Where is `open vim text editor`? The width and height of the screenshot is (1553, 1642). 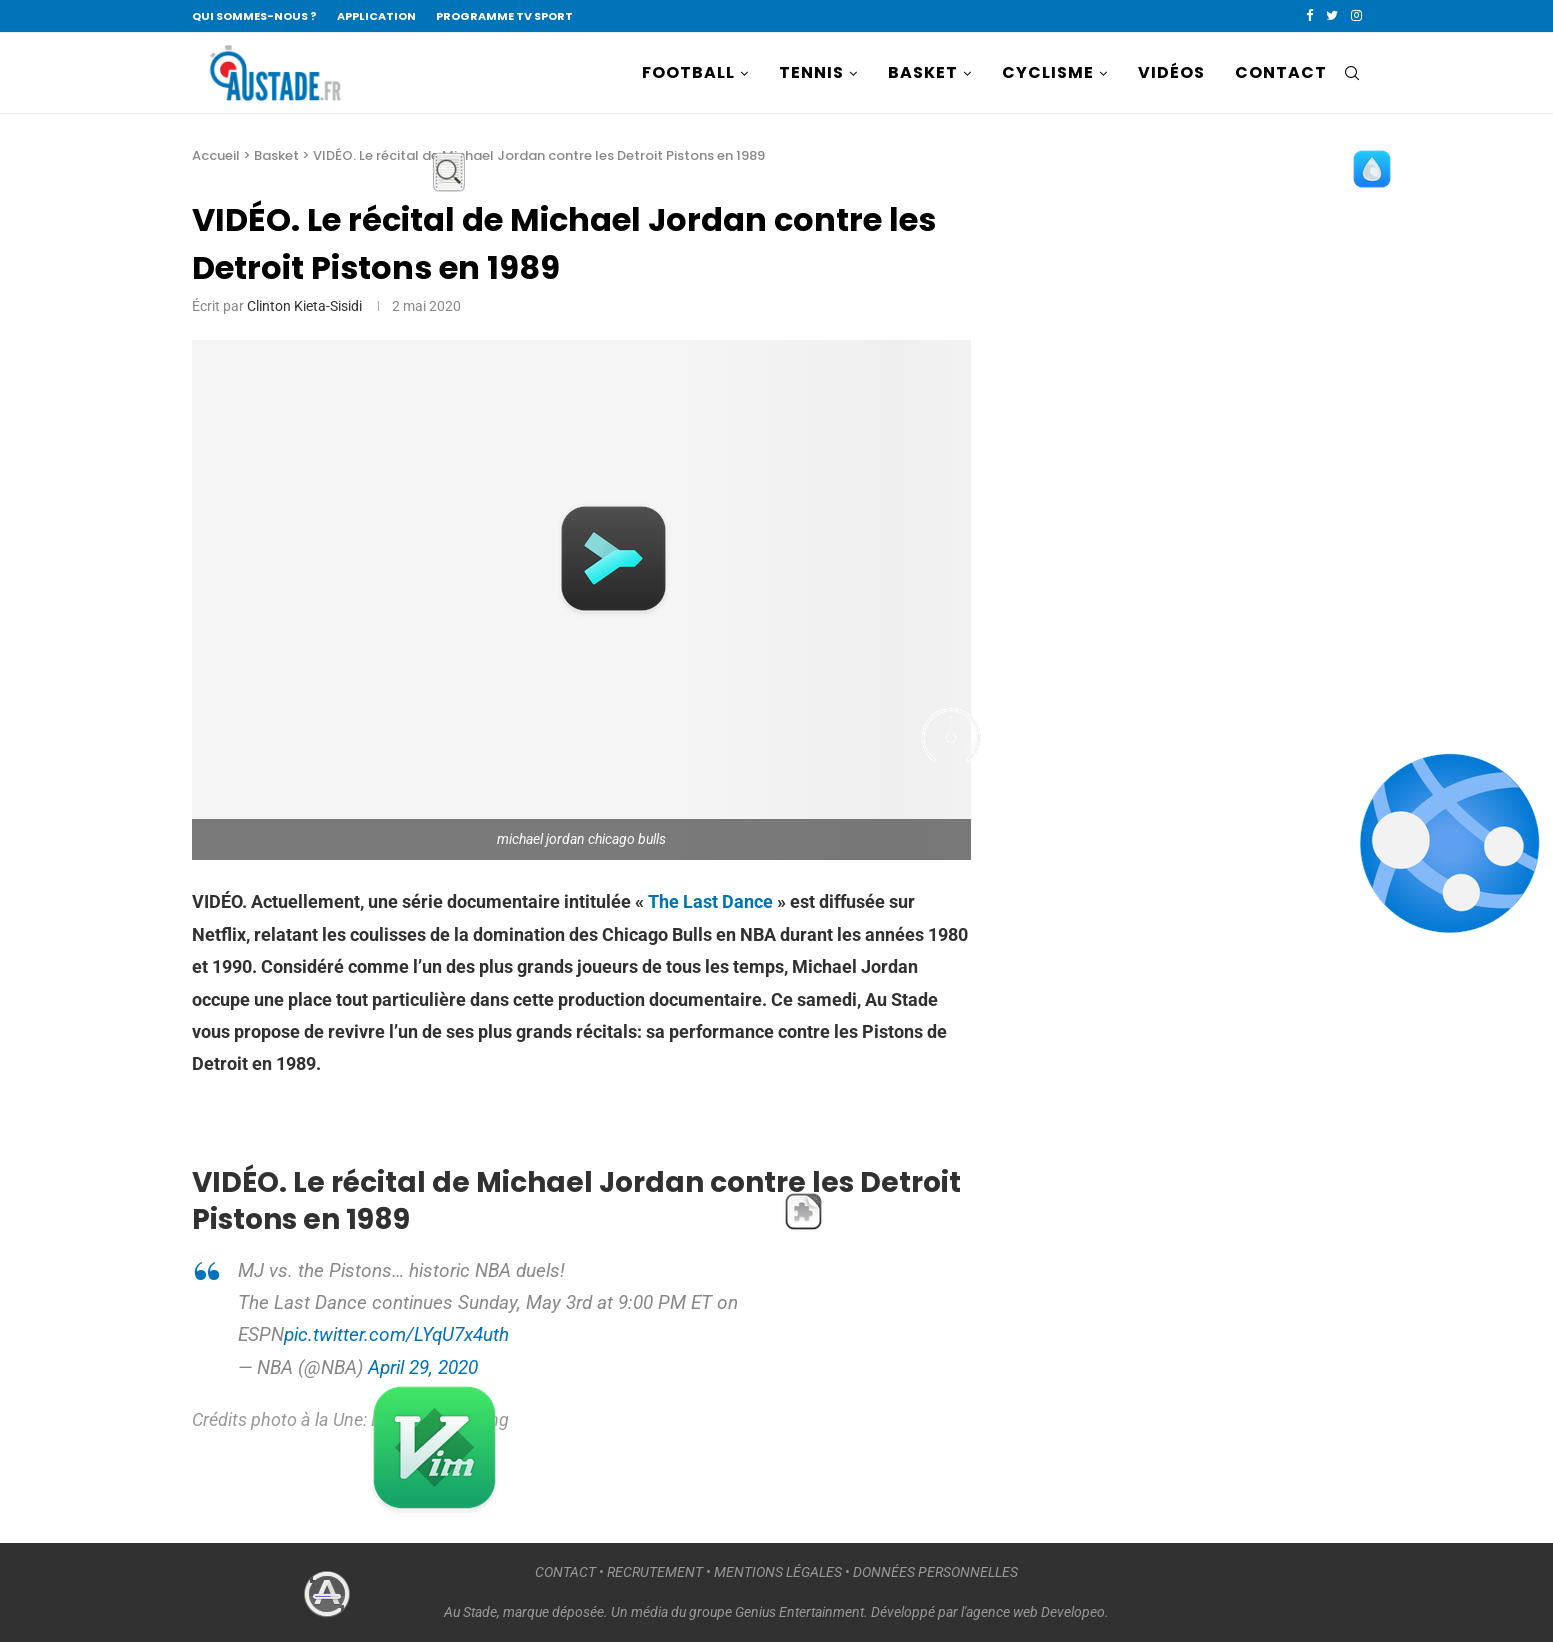 open vim text editor is located at coordinates (434, 1447).